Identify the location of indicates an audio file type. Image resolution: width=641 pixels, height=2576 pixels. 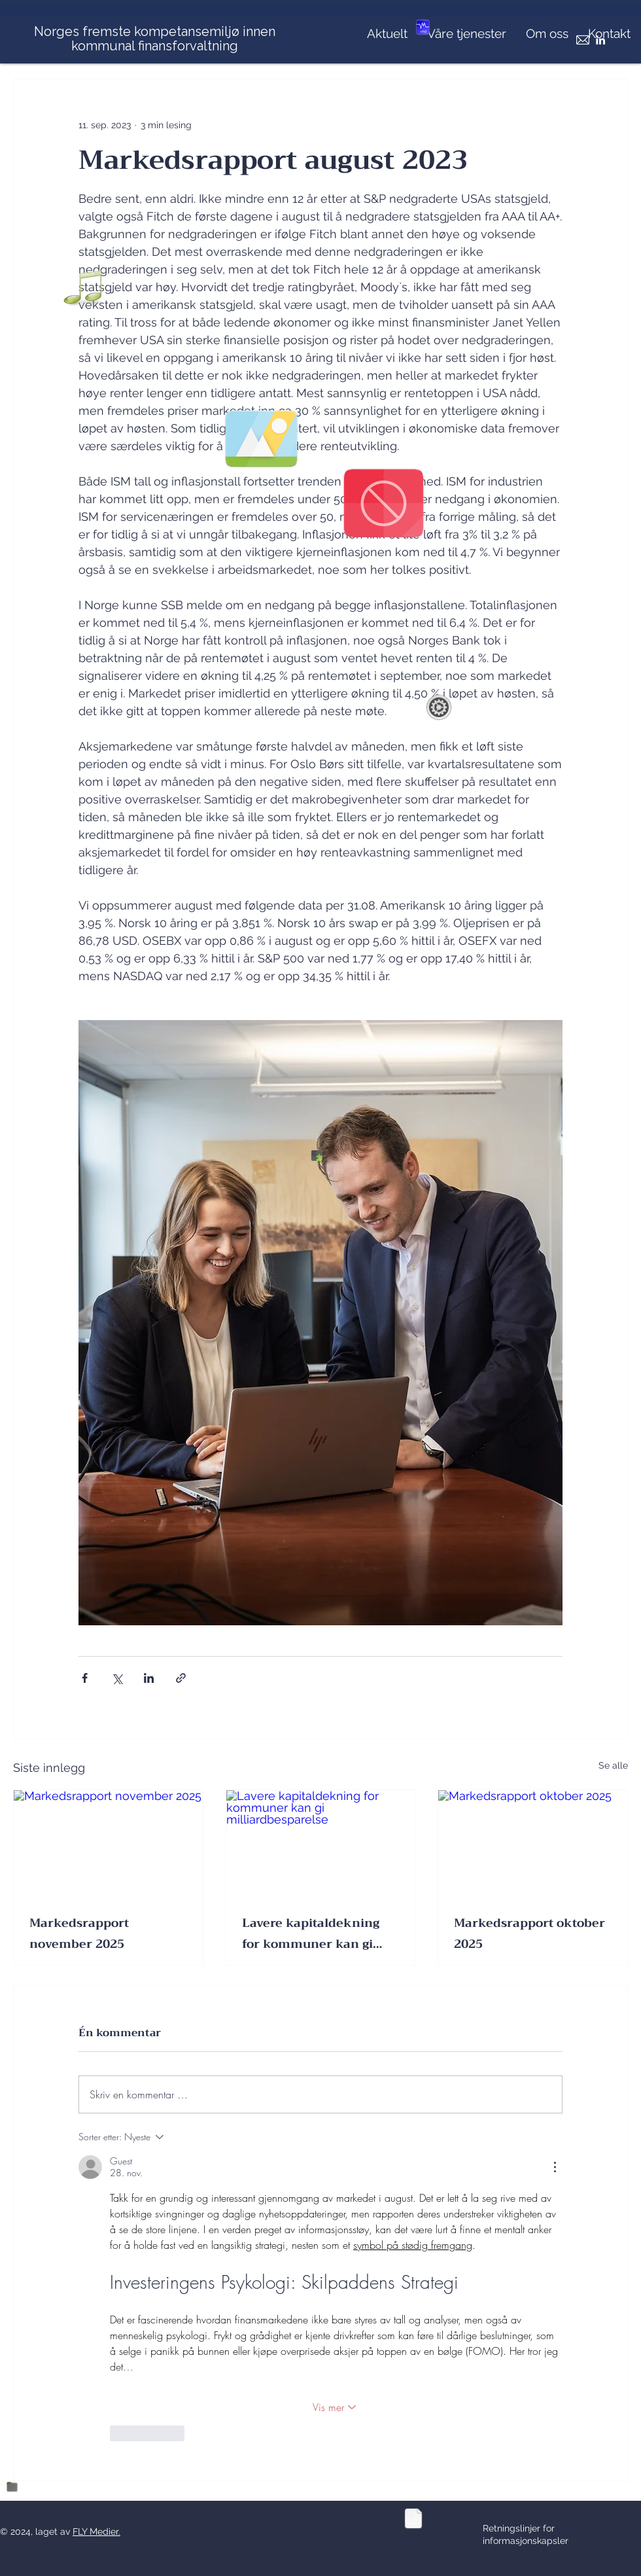
(82, 287).